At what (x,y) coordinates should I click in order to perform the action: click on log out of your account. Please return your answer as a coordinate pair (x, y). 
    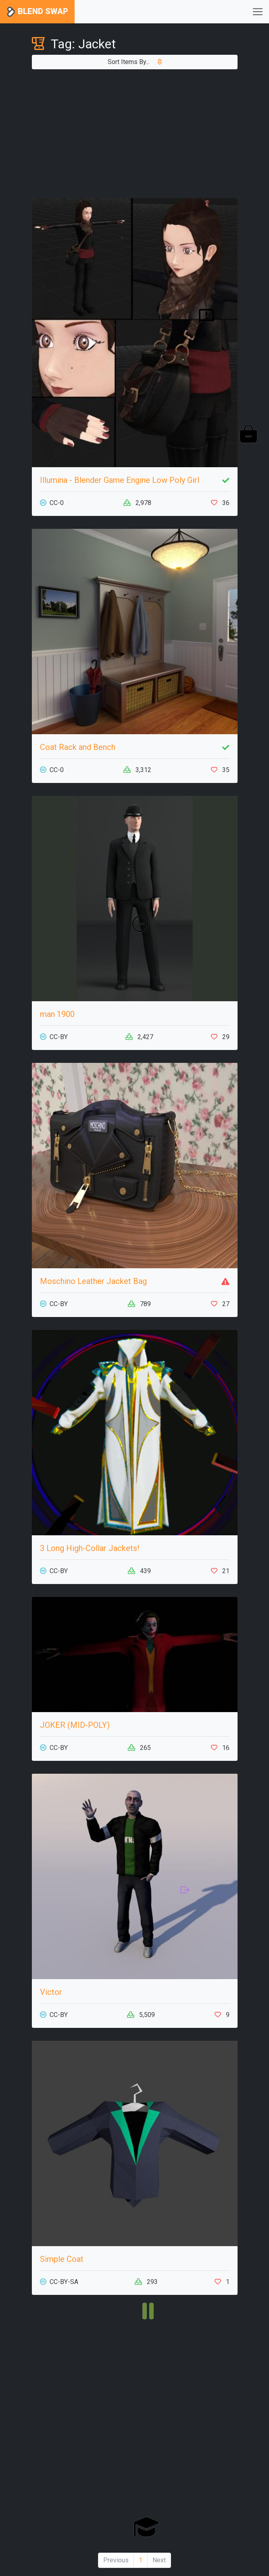
    Looking at the image, I should click on (185, 1890).